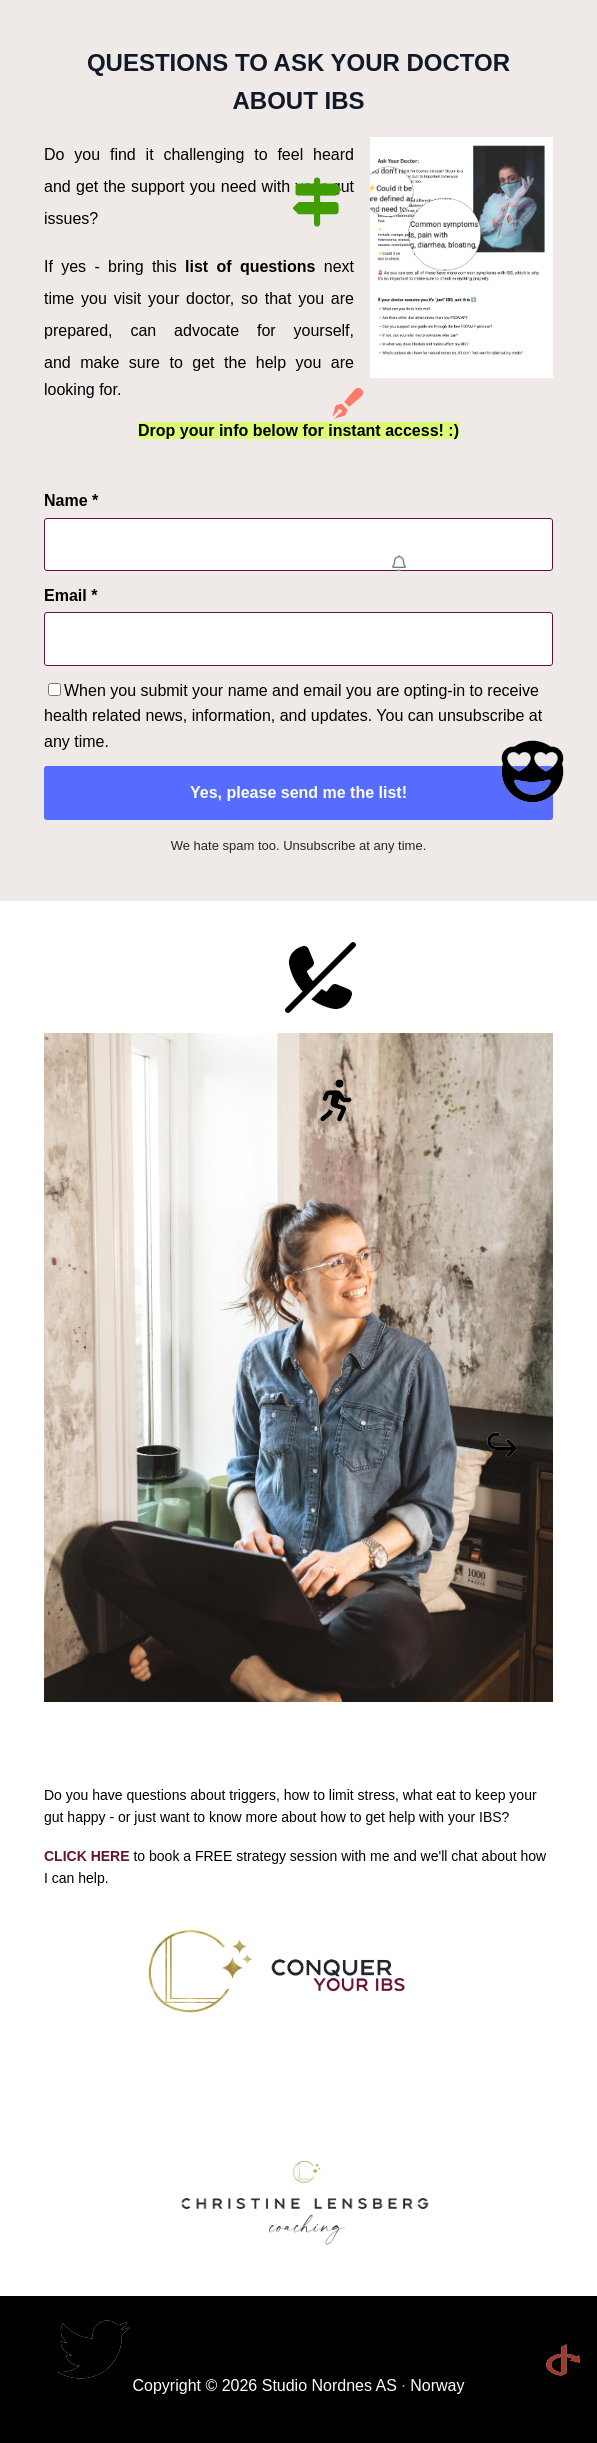  I want to click on start a running or jogging workout, so click(337, 1101).